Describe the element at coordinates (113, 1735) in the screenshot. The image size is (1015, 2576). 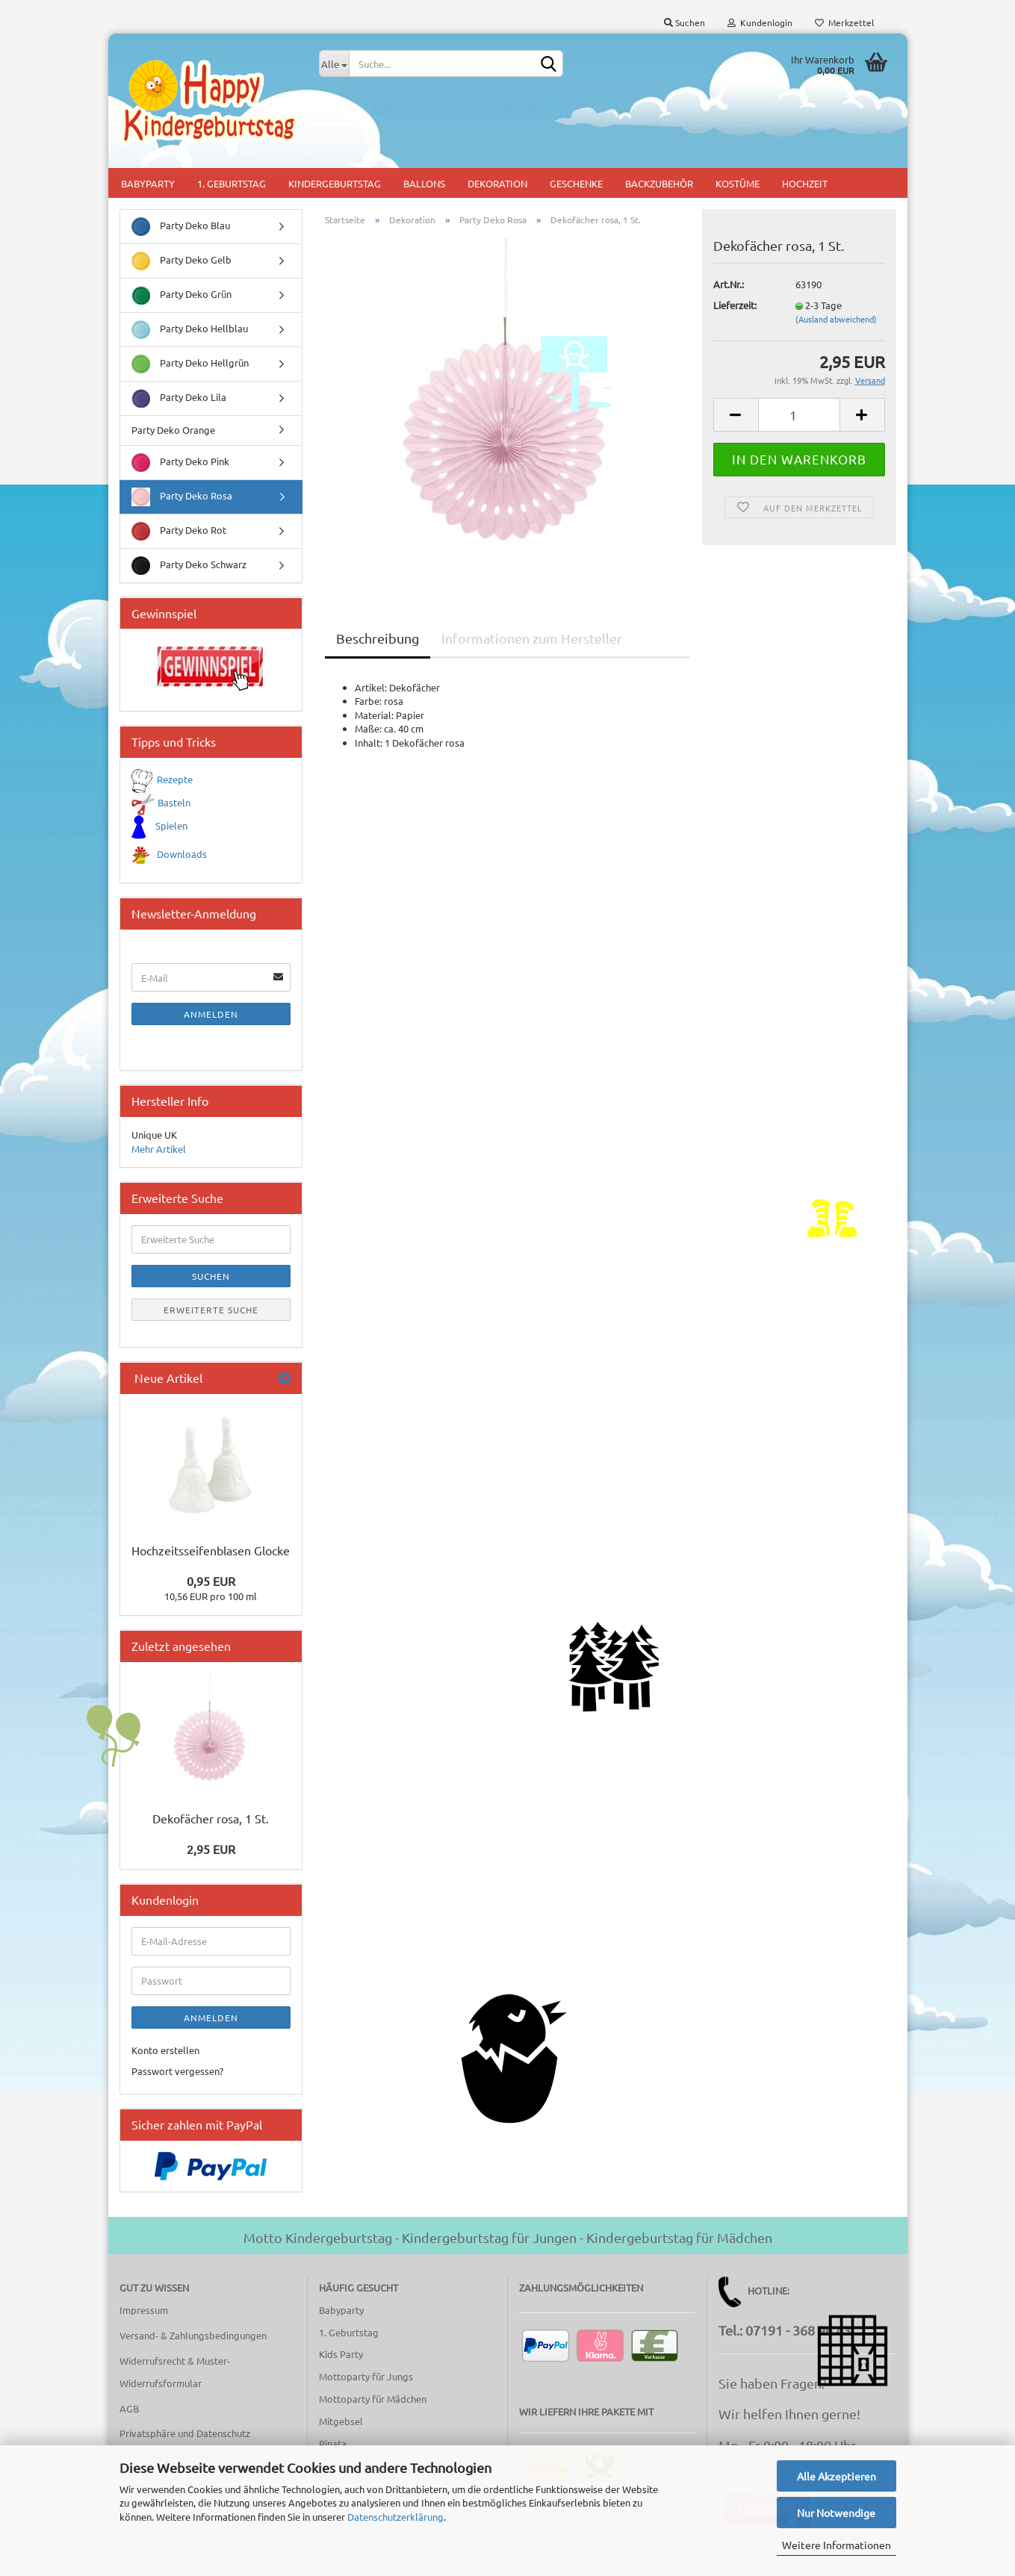
I see `indicates a celebration or party event` at that location.